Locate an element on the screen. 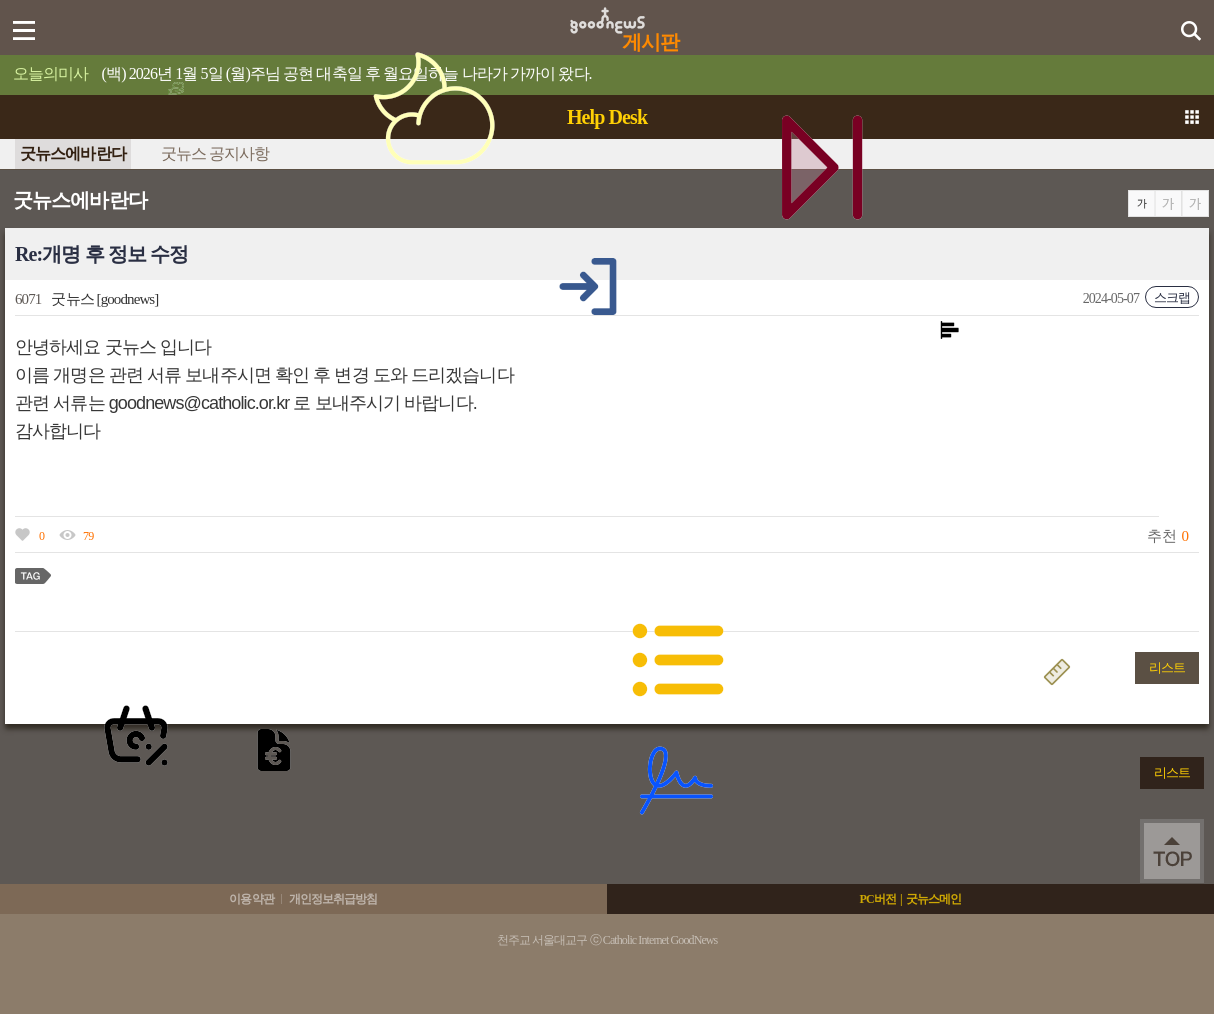  view horizontal bar chart data is located at coordinates (949, 330).